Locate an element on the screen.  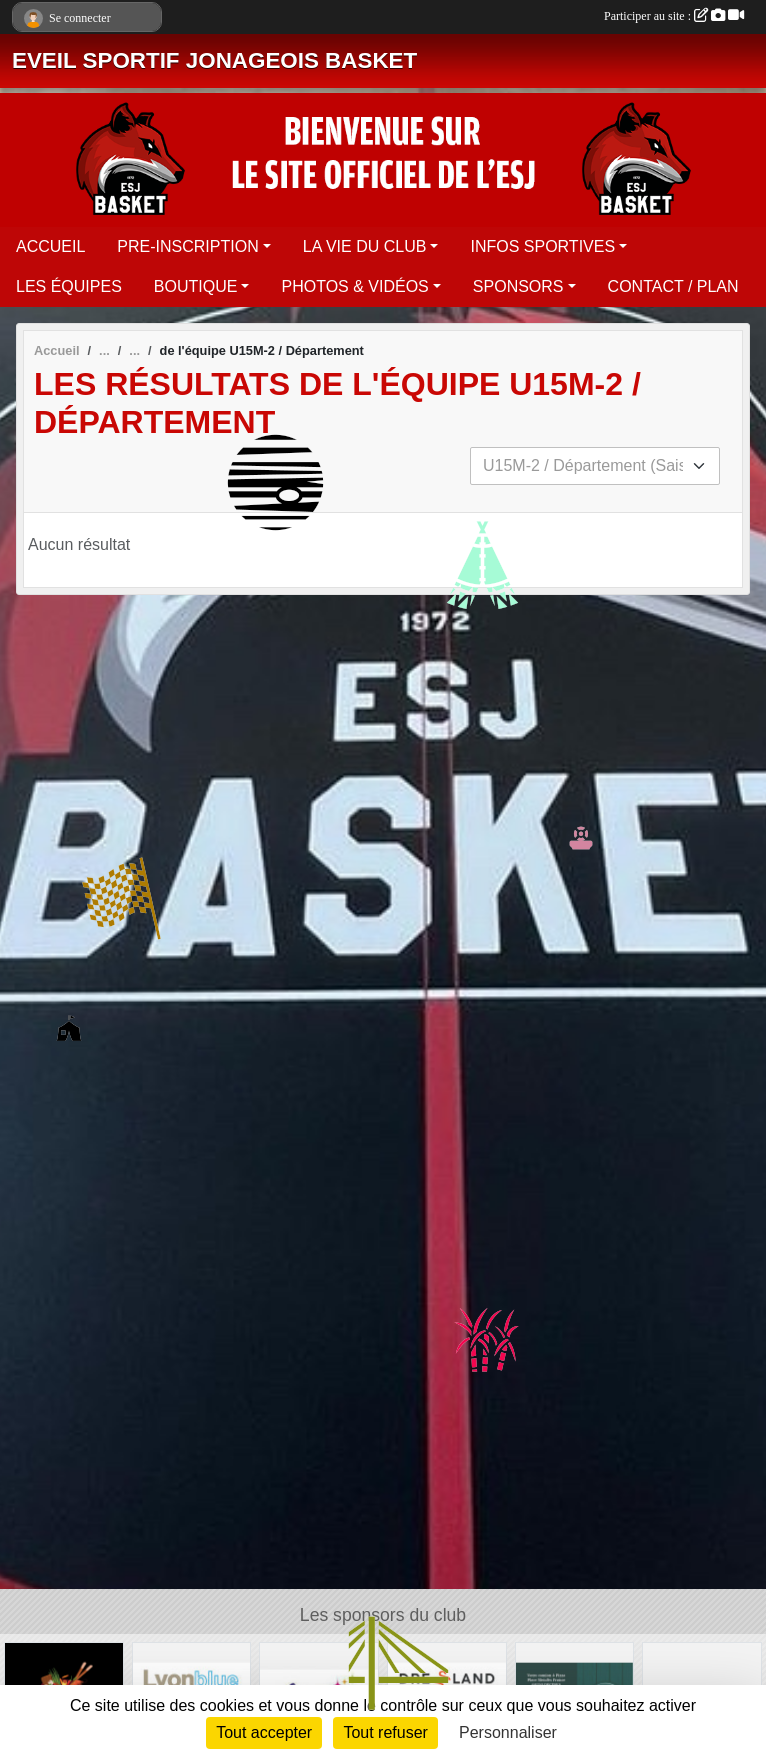
access military camp or barracks in game is located at coordinates (69, 1028).